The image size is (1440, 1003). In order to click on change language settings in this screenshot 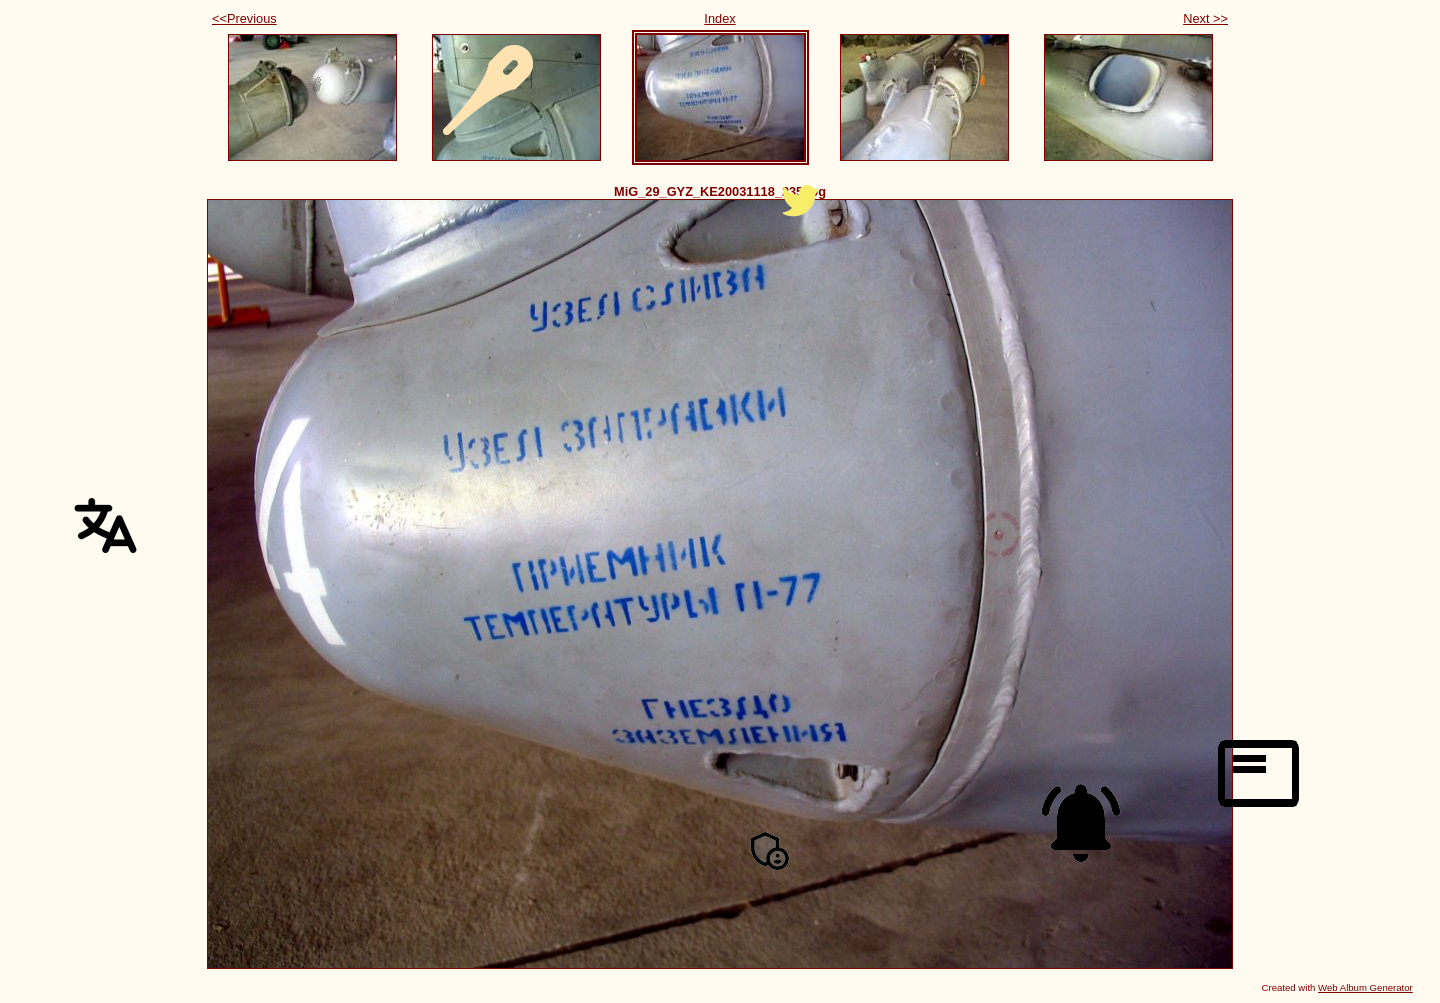, I will do `click(105, 525)`.